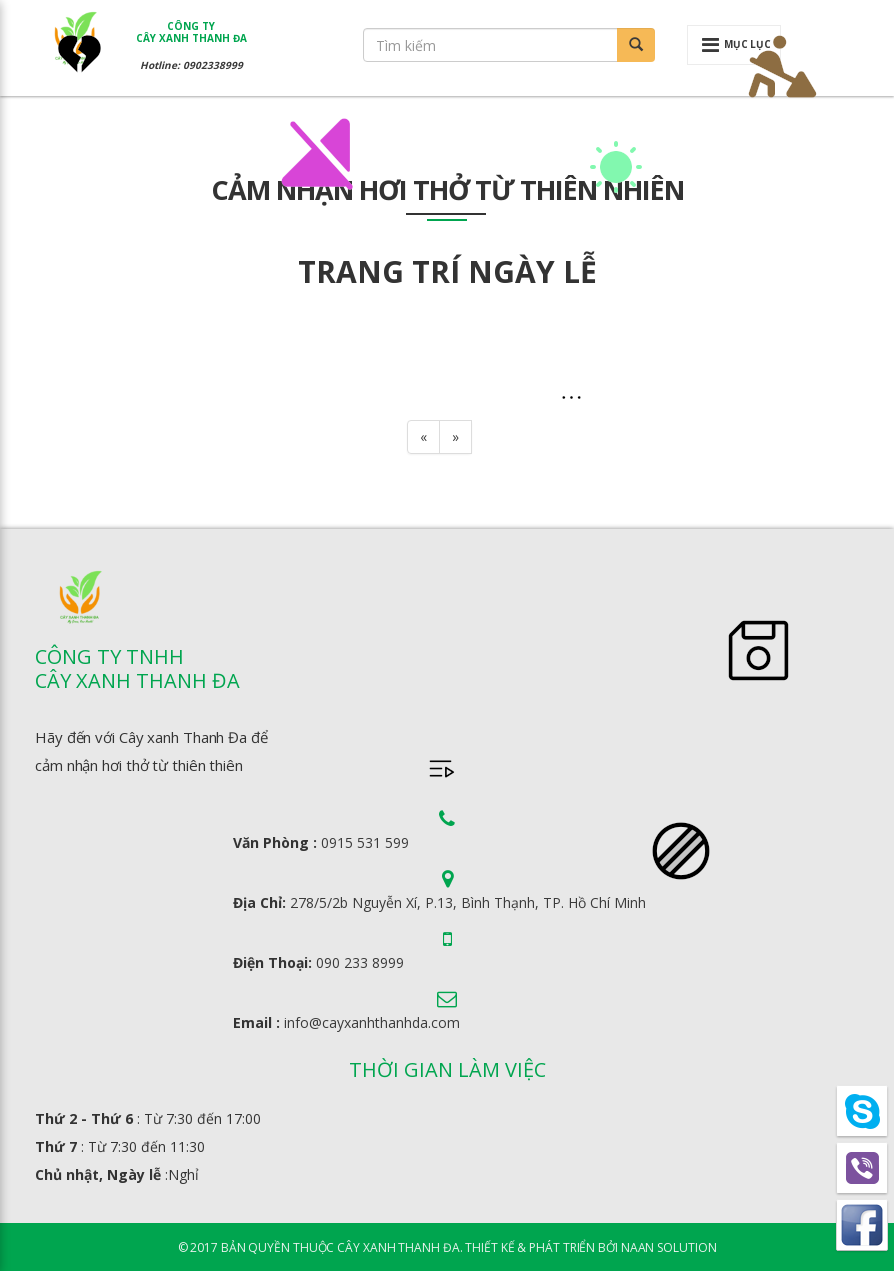 Image resolution: width=894 pixels, height=1271 pixels. I want to click on view playback queue, so click(440, 768).